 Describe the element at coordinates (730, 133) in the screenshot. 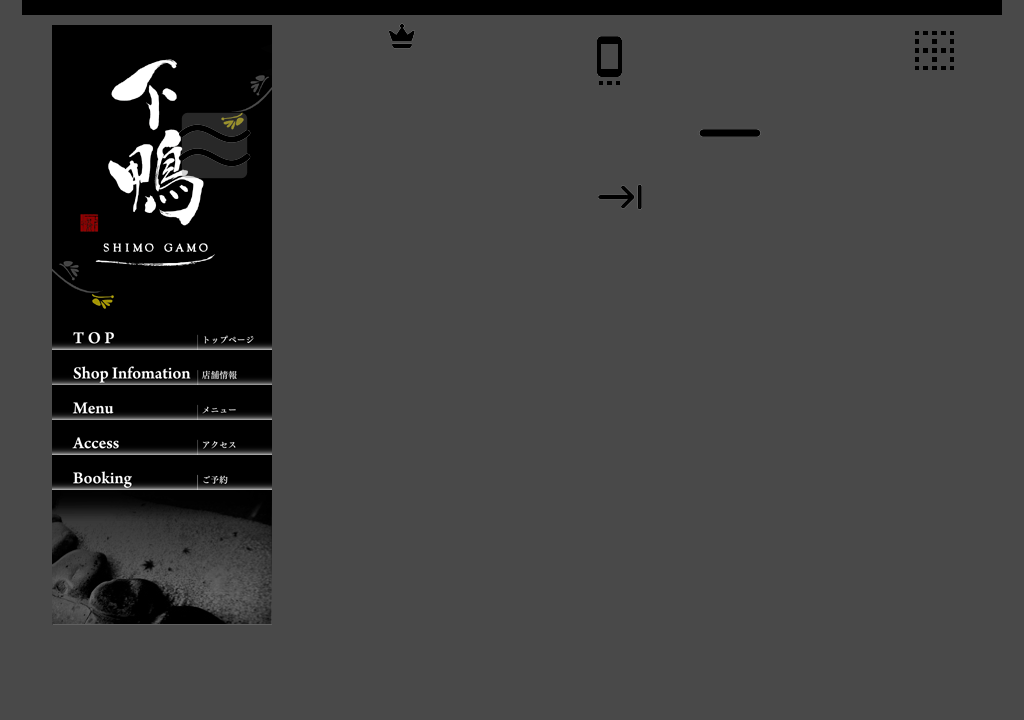

I see `insert a horizontal divider line` at that location.